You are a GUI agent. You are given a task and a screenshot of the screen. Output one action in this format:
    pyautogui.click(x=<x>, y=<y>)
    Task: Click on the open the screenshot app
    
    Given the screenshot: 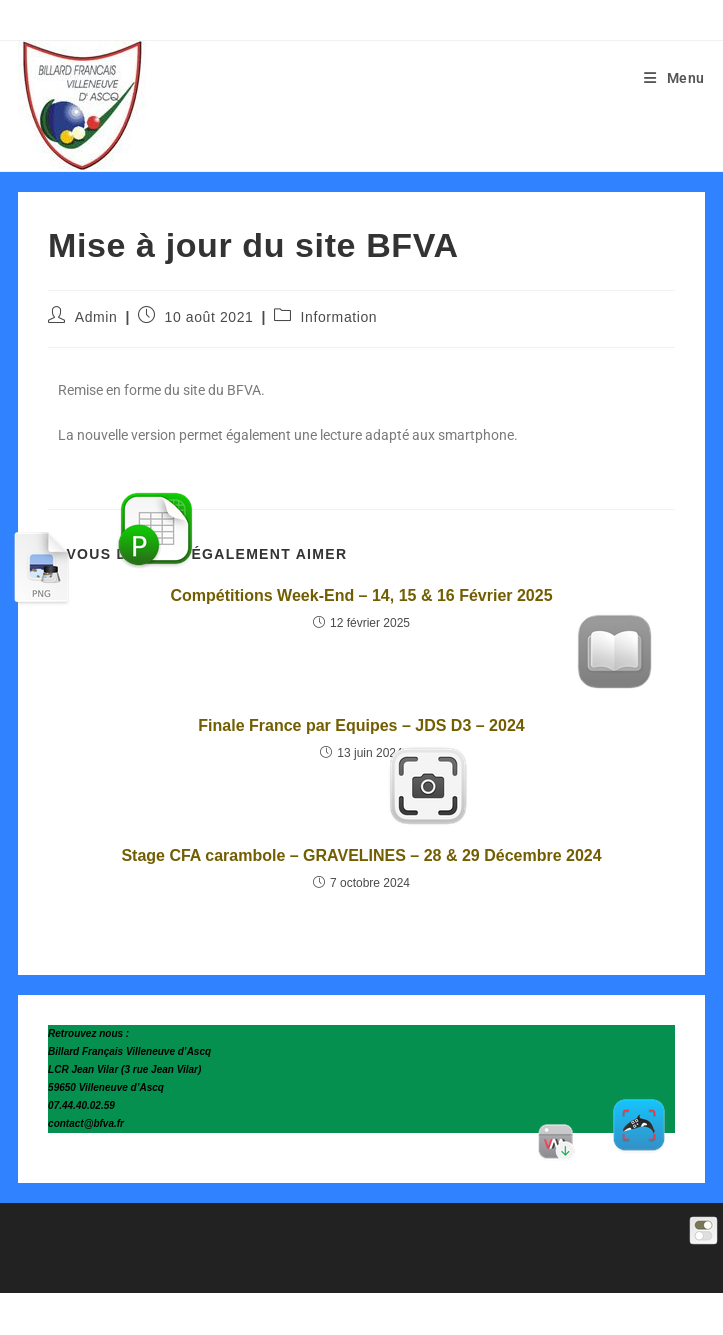 What is the action you would take?
    pyautogui.click(x=428, y=786)
    